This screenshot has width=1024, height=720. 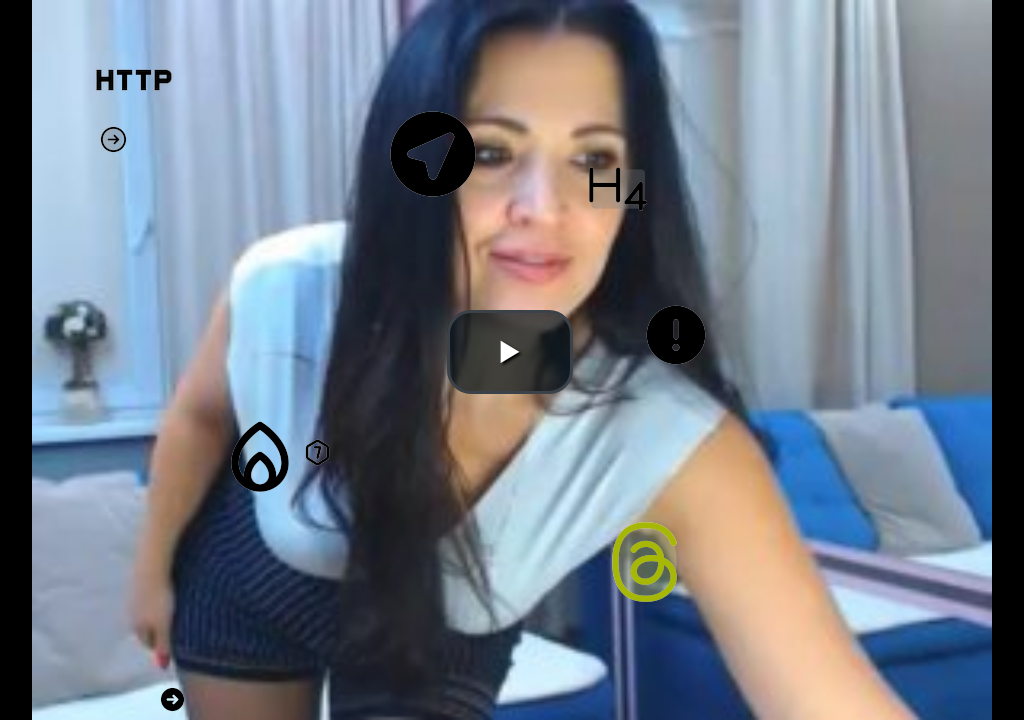 What do you see at coordinates (317, 452) in the screenshot?
I see `indicates step 7 in a multi-step process` at bounding box center [317, 452].